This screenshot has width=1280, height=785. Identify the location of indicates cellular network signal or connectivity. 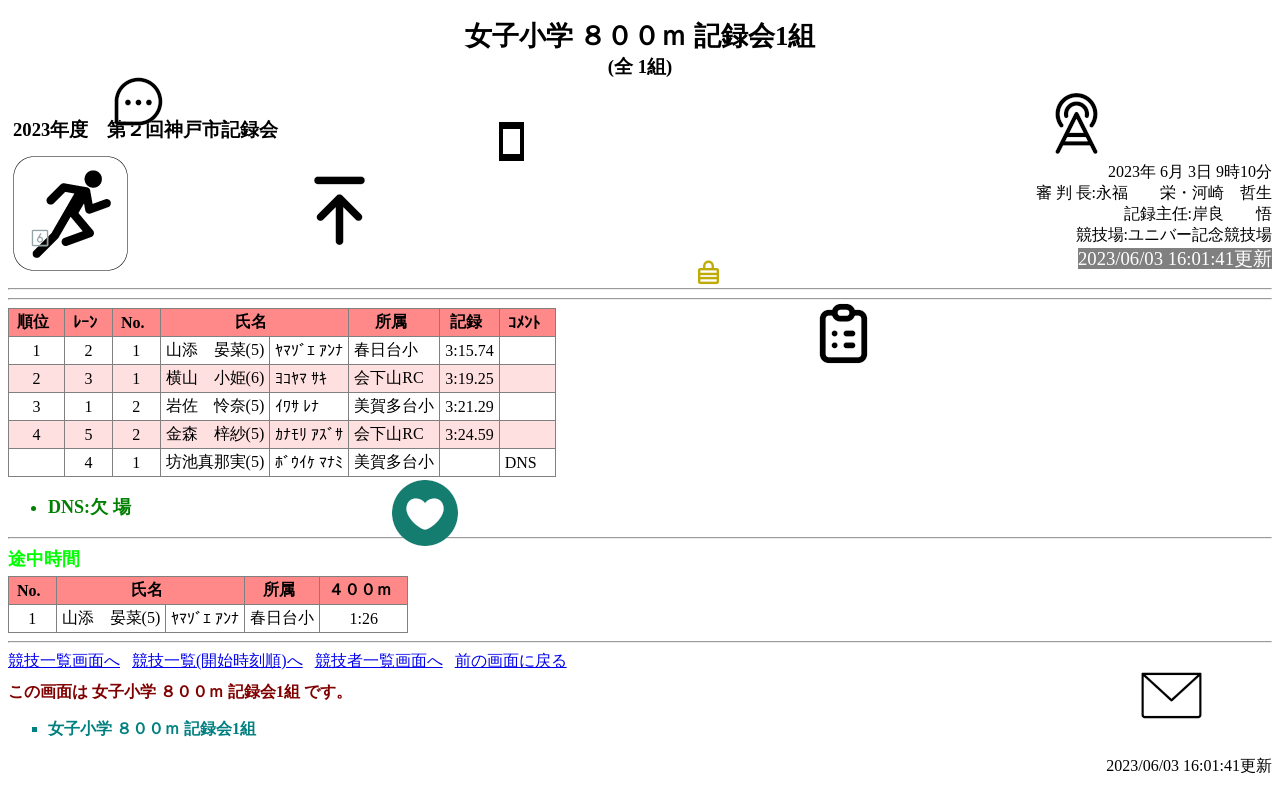
(1076, 124).